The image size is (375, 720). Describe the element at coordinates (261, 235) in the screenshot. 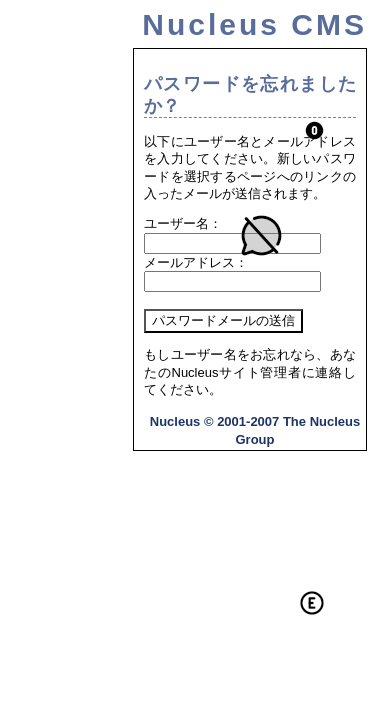

I see `mute or disable chat notifications` at that location.